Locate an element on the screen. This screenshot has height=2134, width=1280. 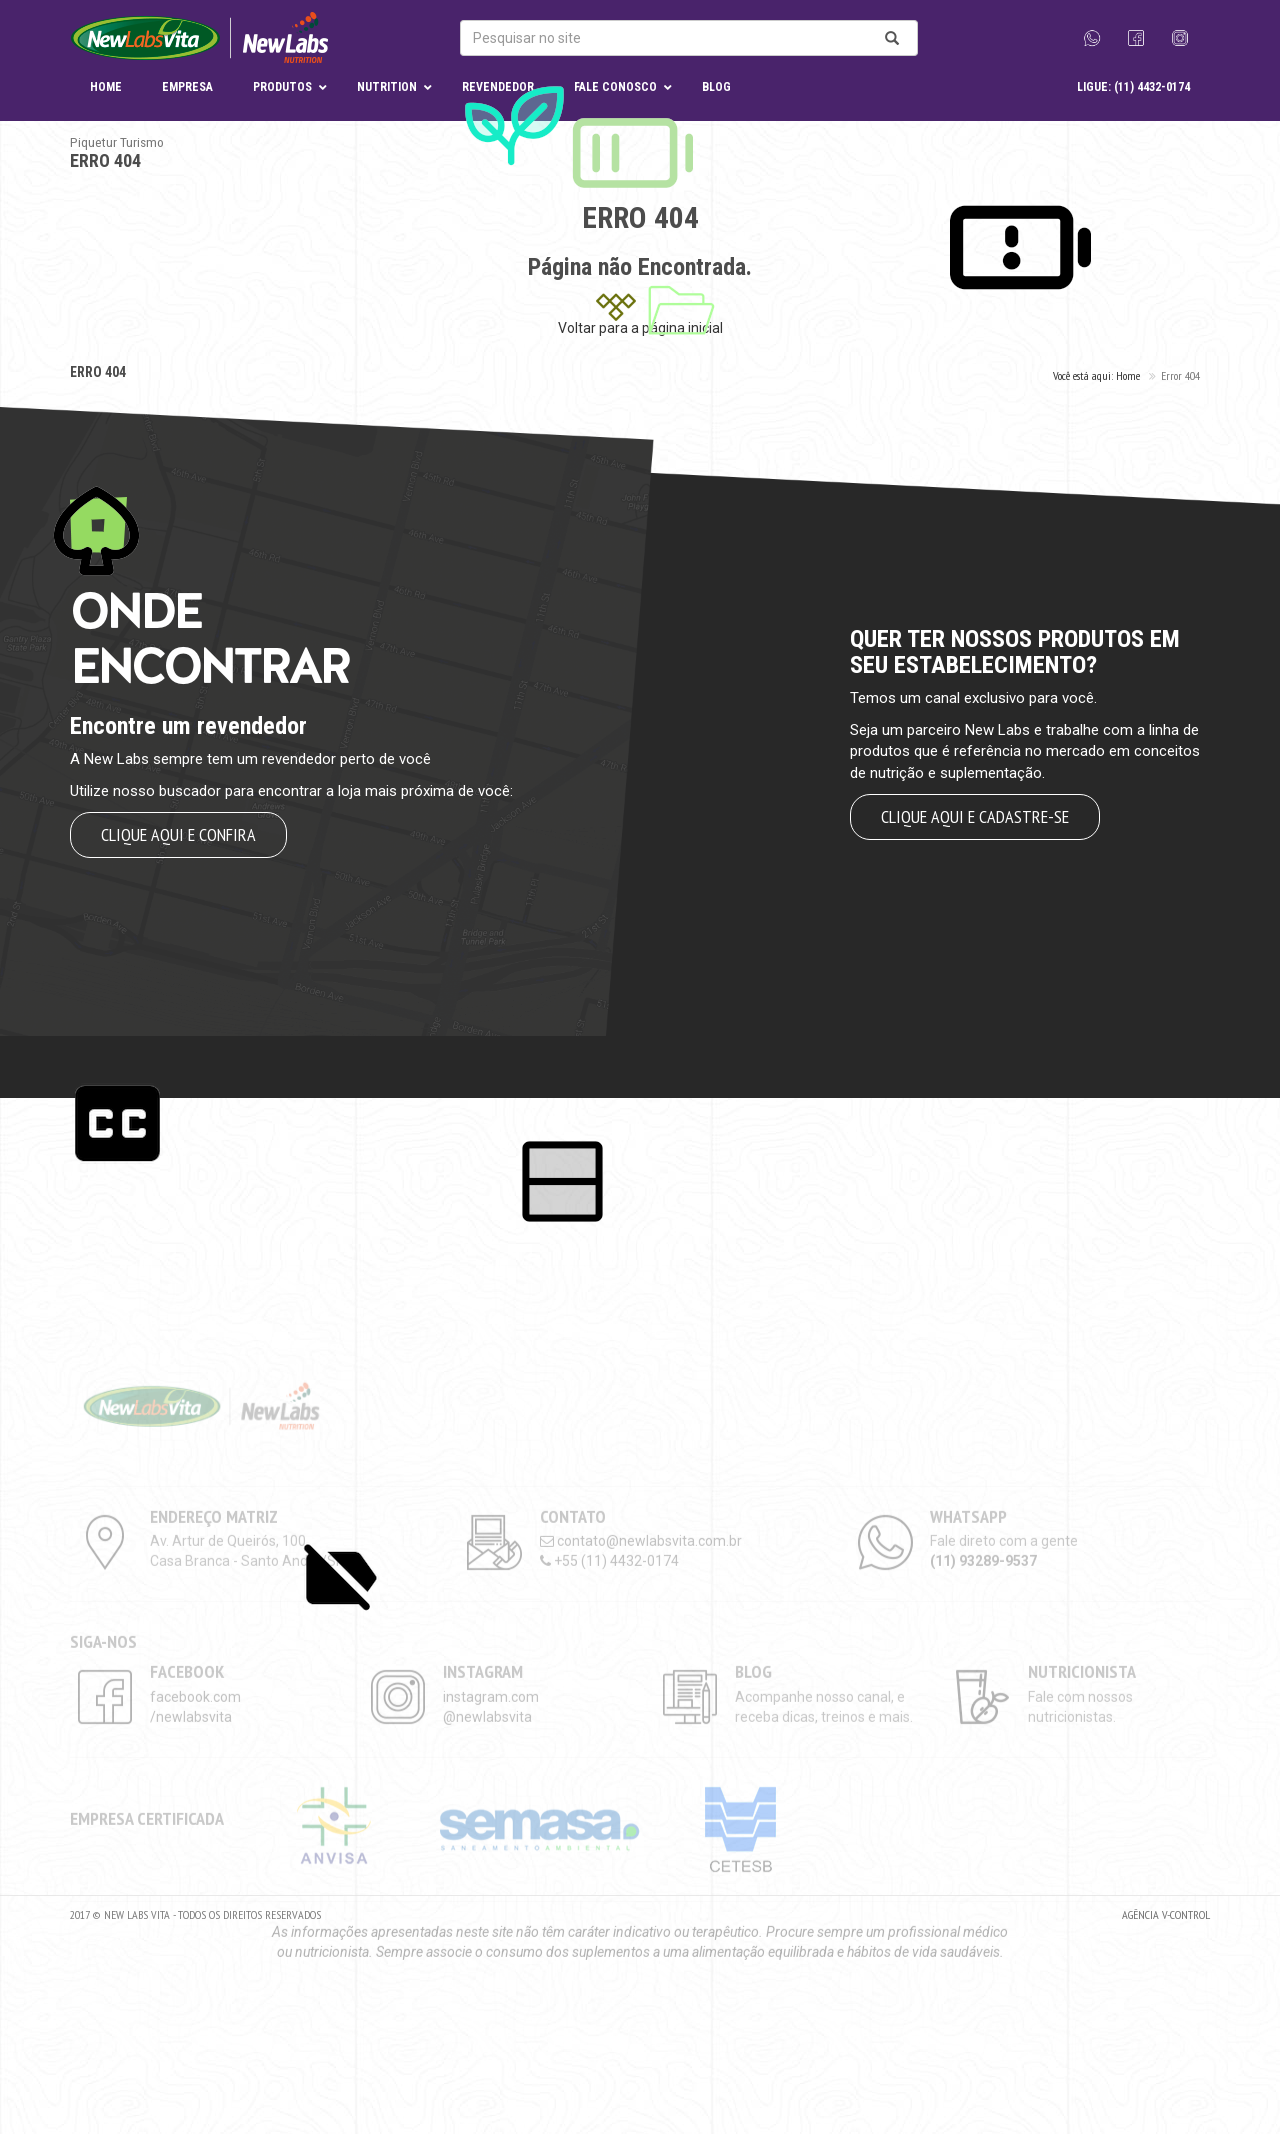
toggle closed captions on video is located at coordinates (117, 1123).